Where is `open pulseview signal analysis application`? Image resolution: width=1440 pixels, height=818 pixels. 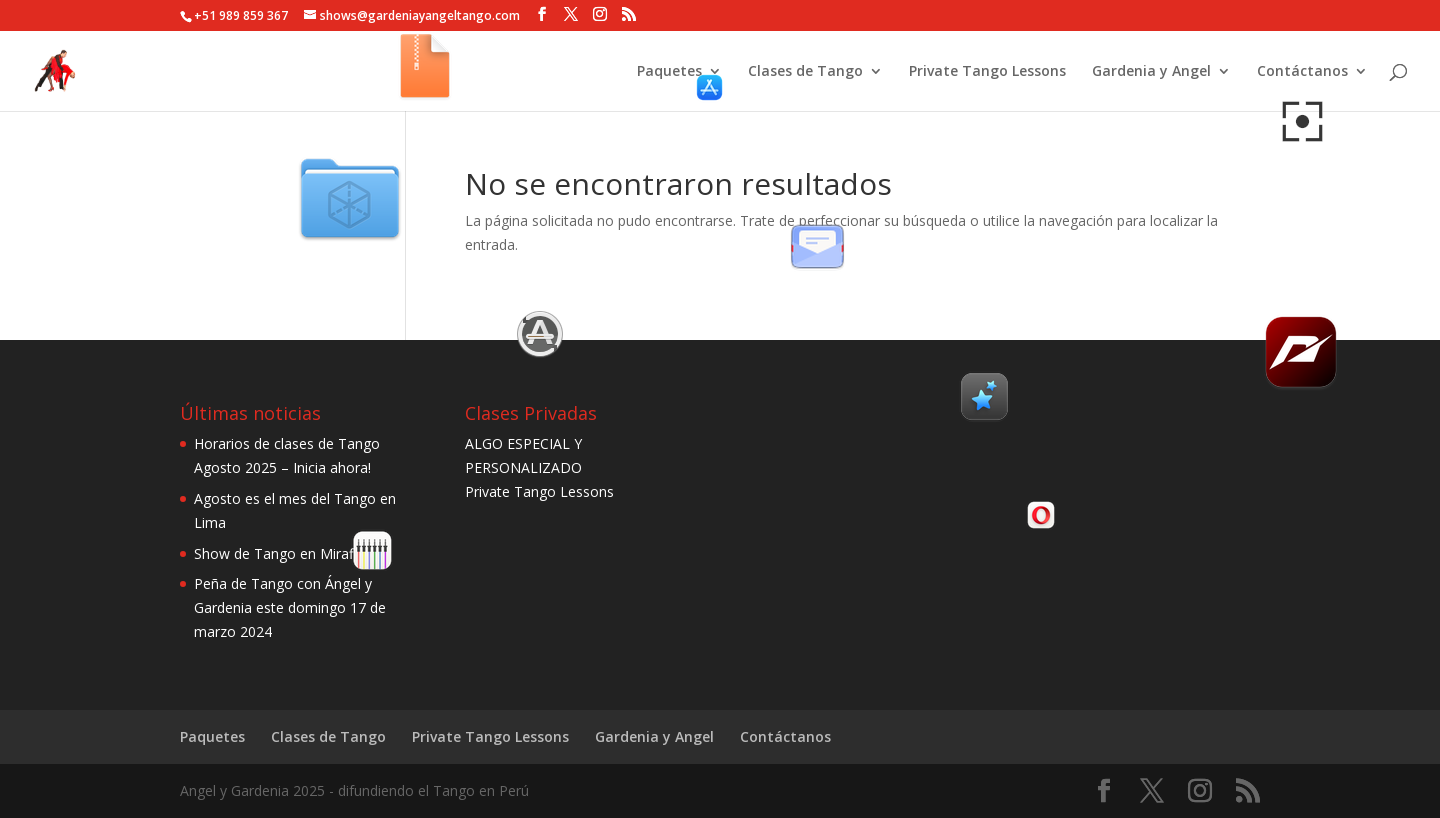
open pulseview signal analysis application is located at coordinates (372, 550).